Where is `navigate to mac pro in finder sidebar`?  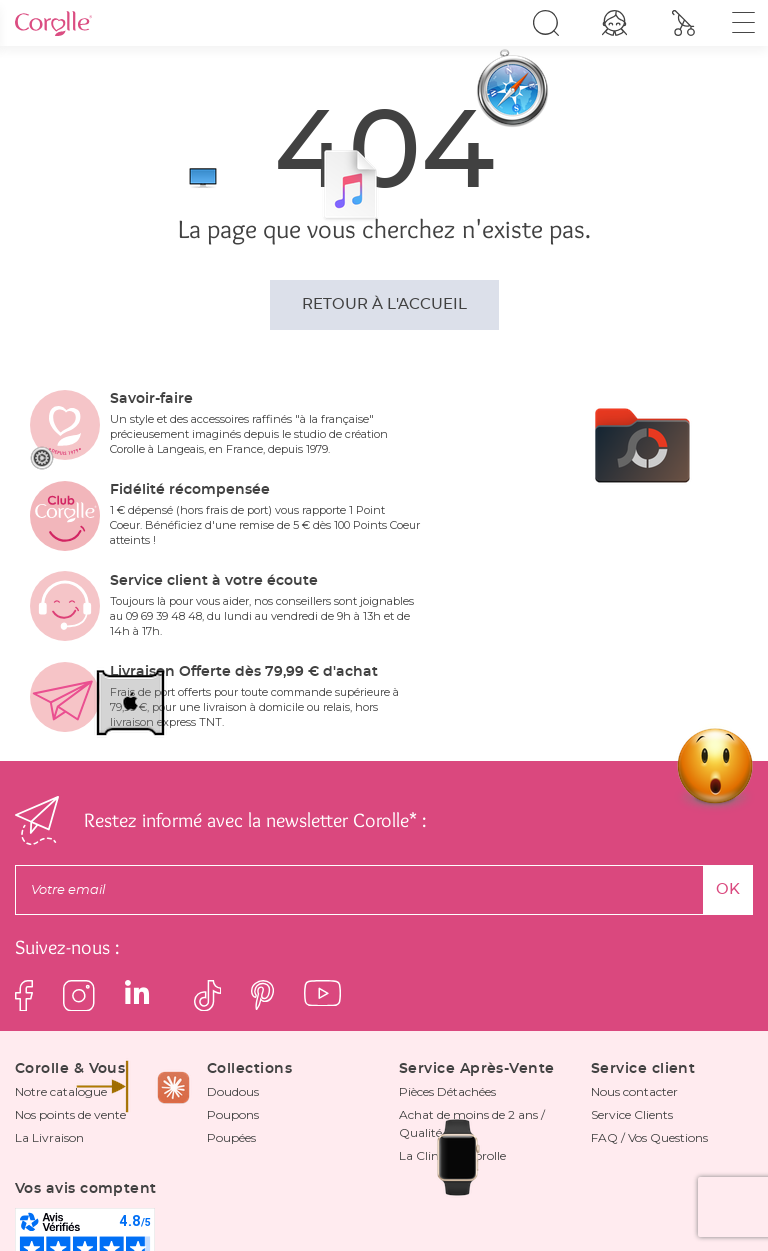 navigate to mac pro in finder sidebar is located at coordinates (130, 701).